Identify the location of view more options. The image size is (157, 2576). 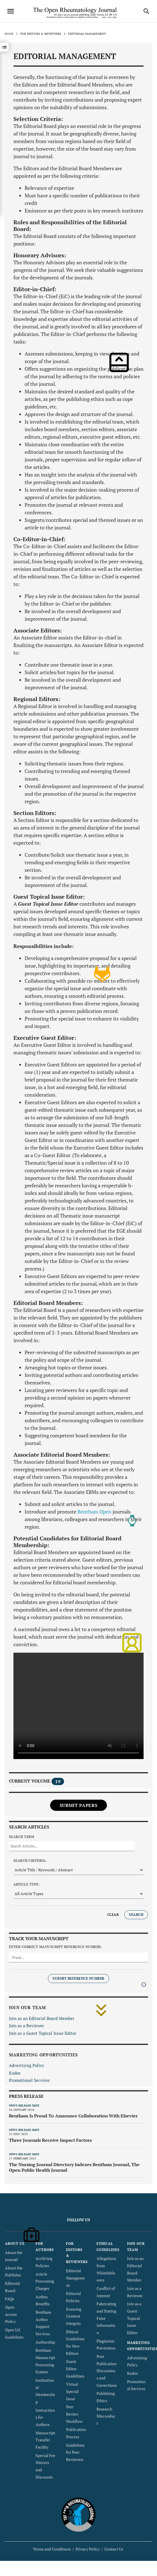
(144, 1984).